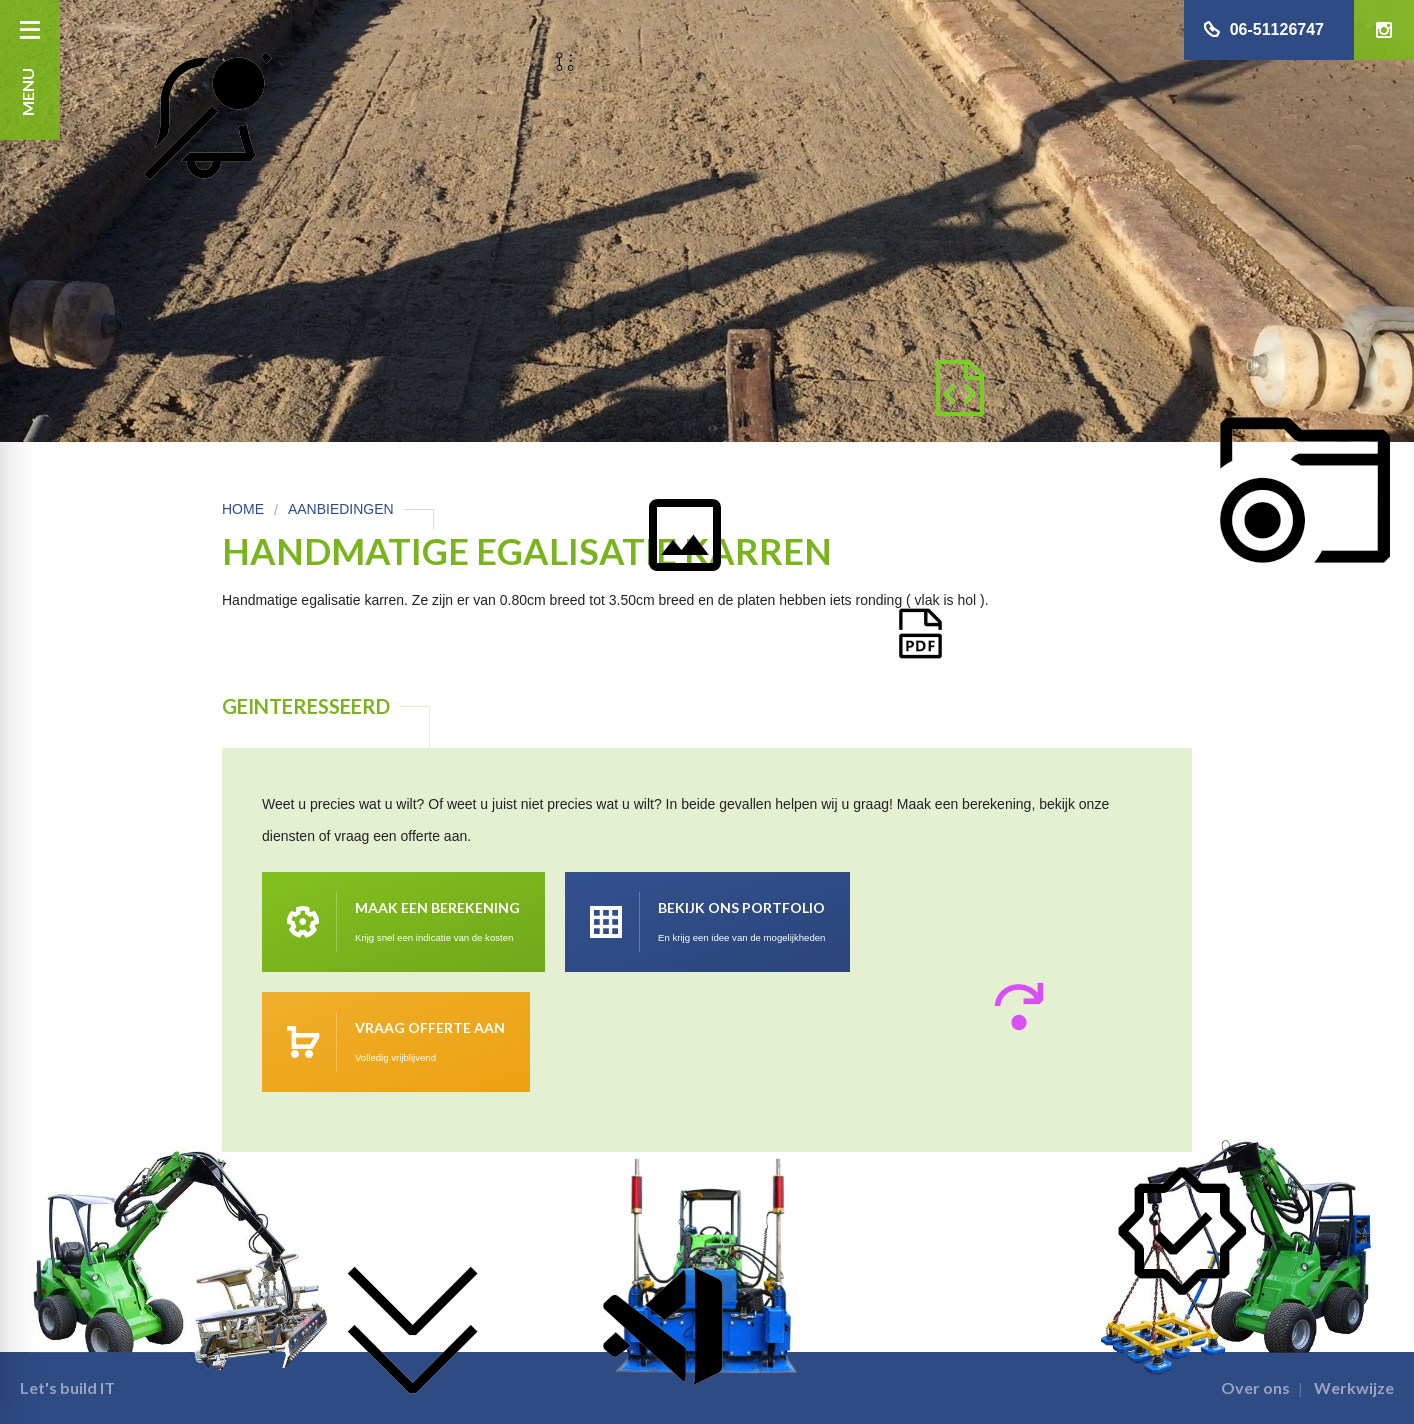  I want to click on indicates a verified or authenticated account, so click(1182, 1231).